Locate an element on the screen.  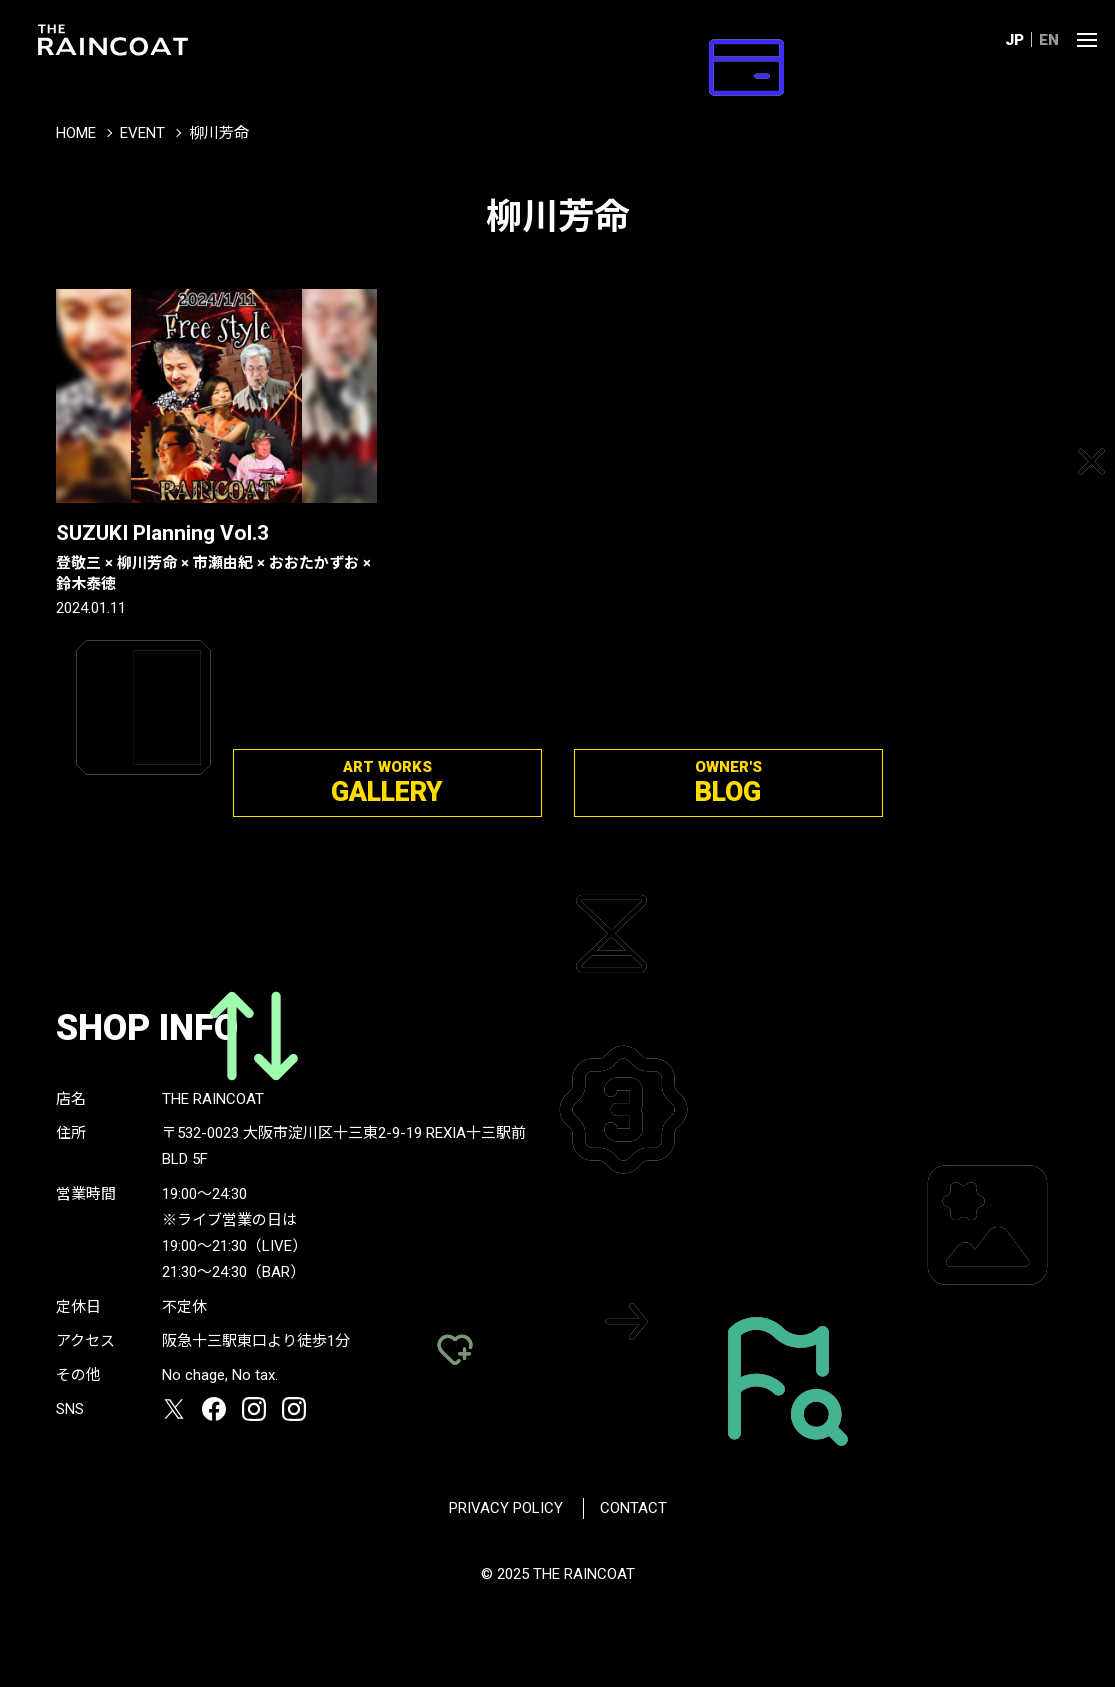
indicates time is running low or nearly expired is located at coordinates (611, 933).